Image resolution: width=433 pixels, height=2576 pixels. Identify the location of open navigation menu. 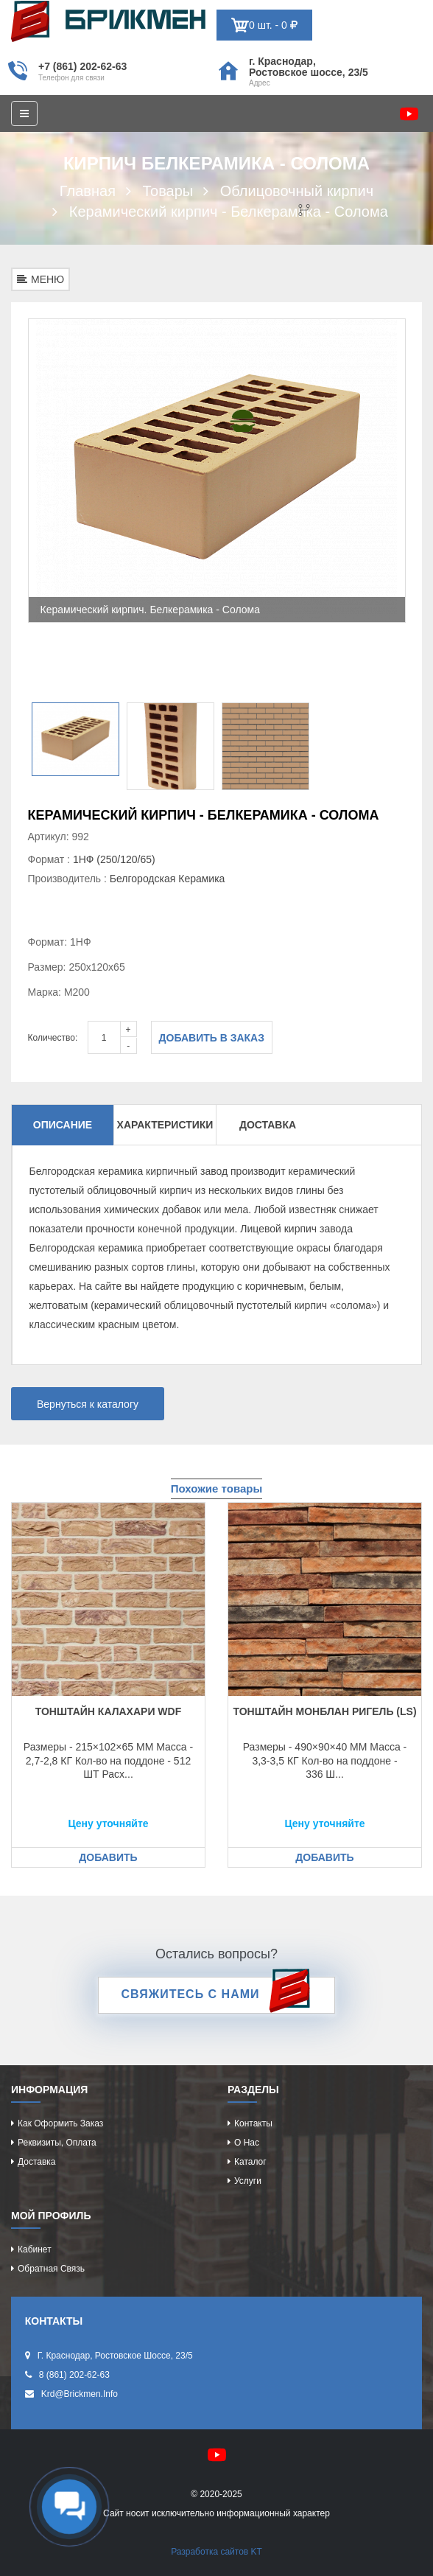
(242, 421).